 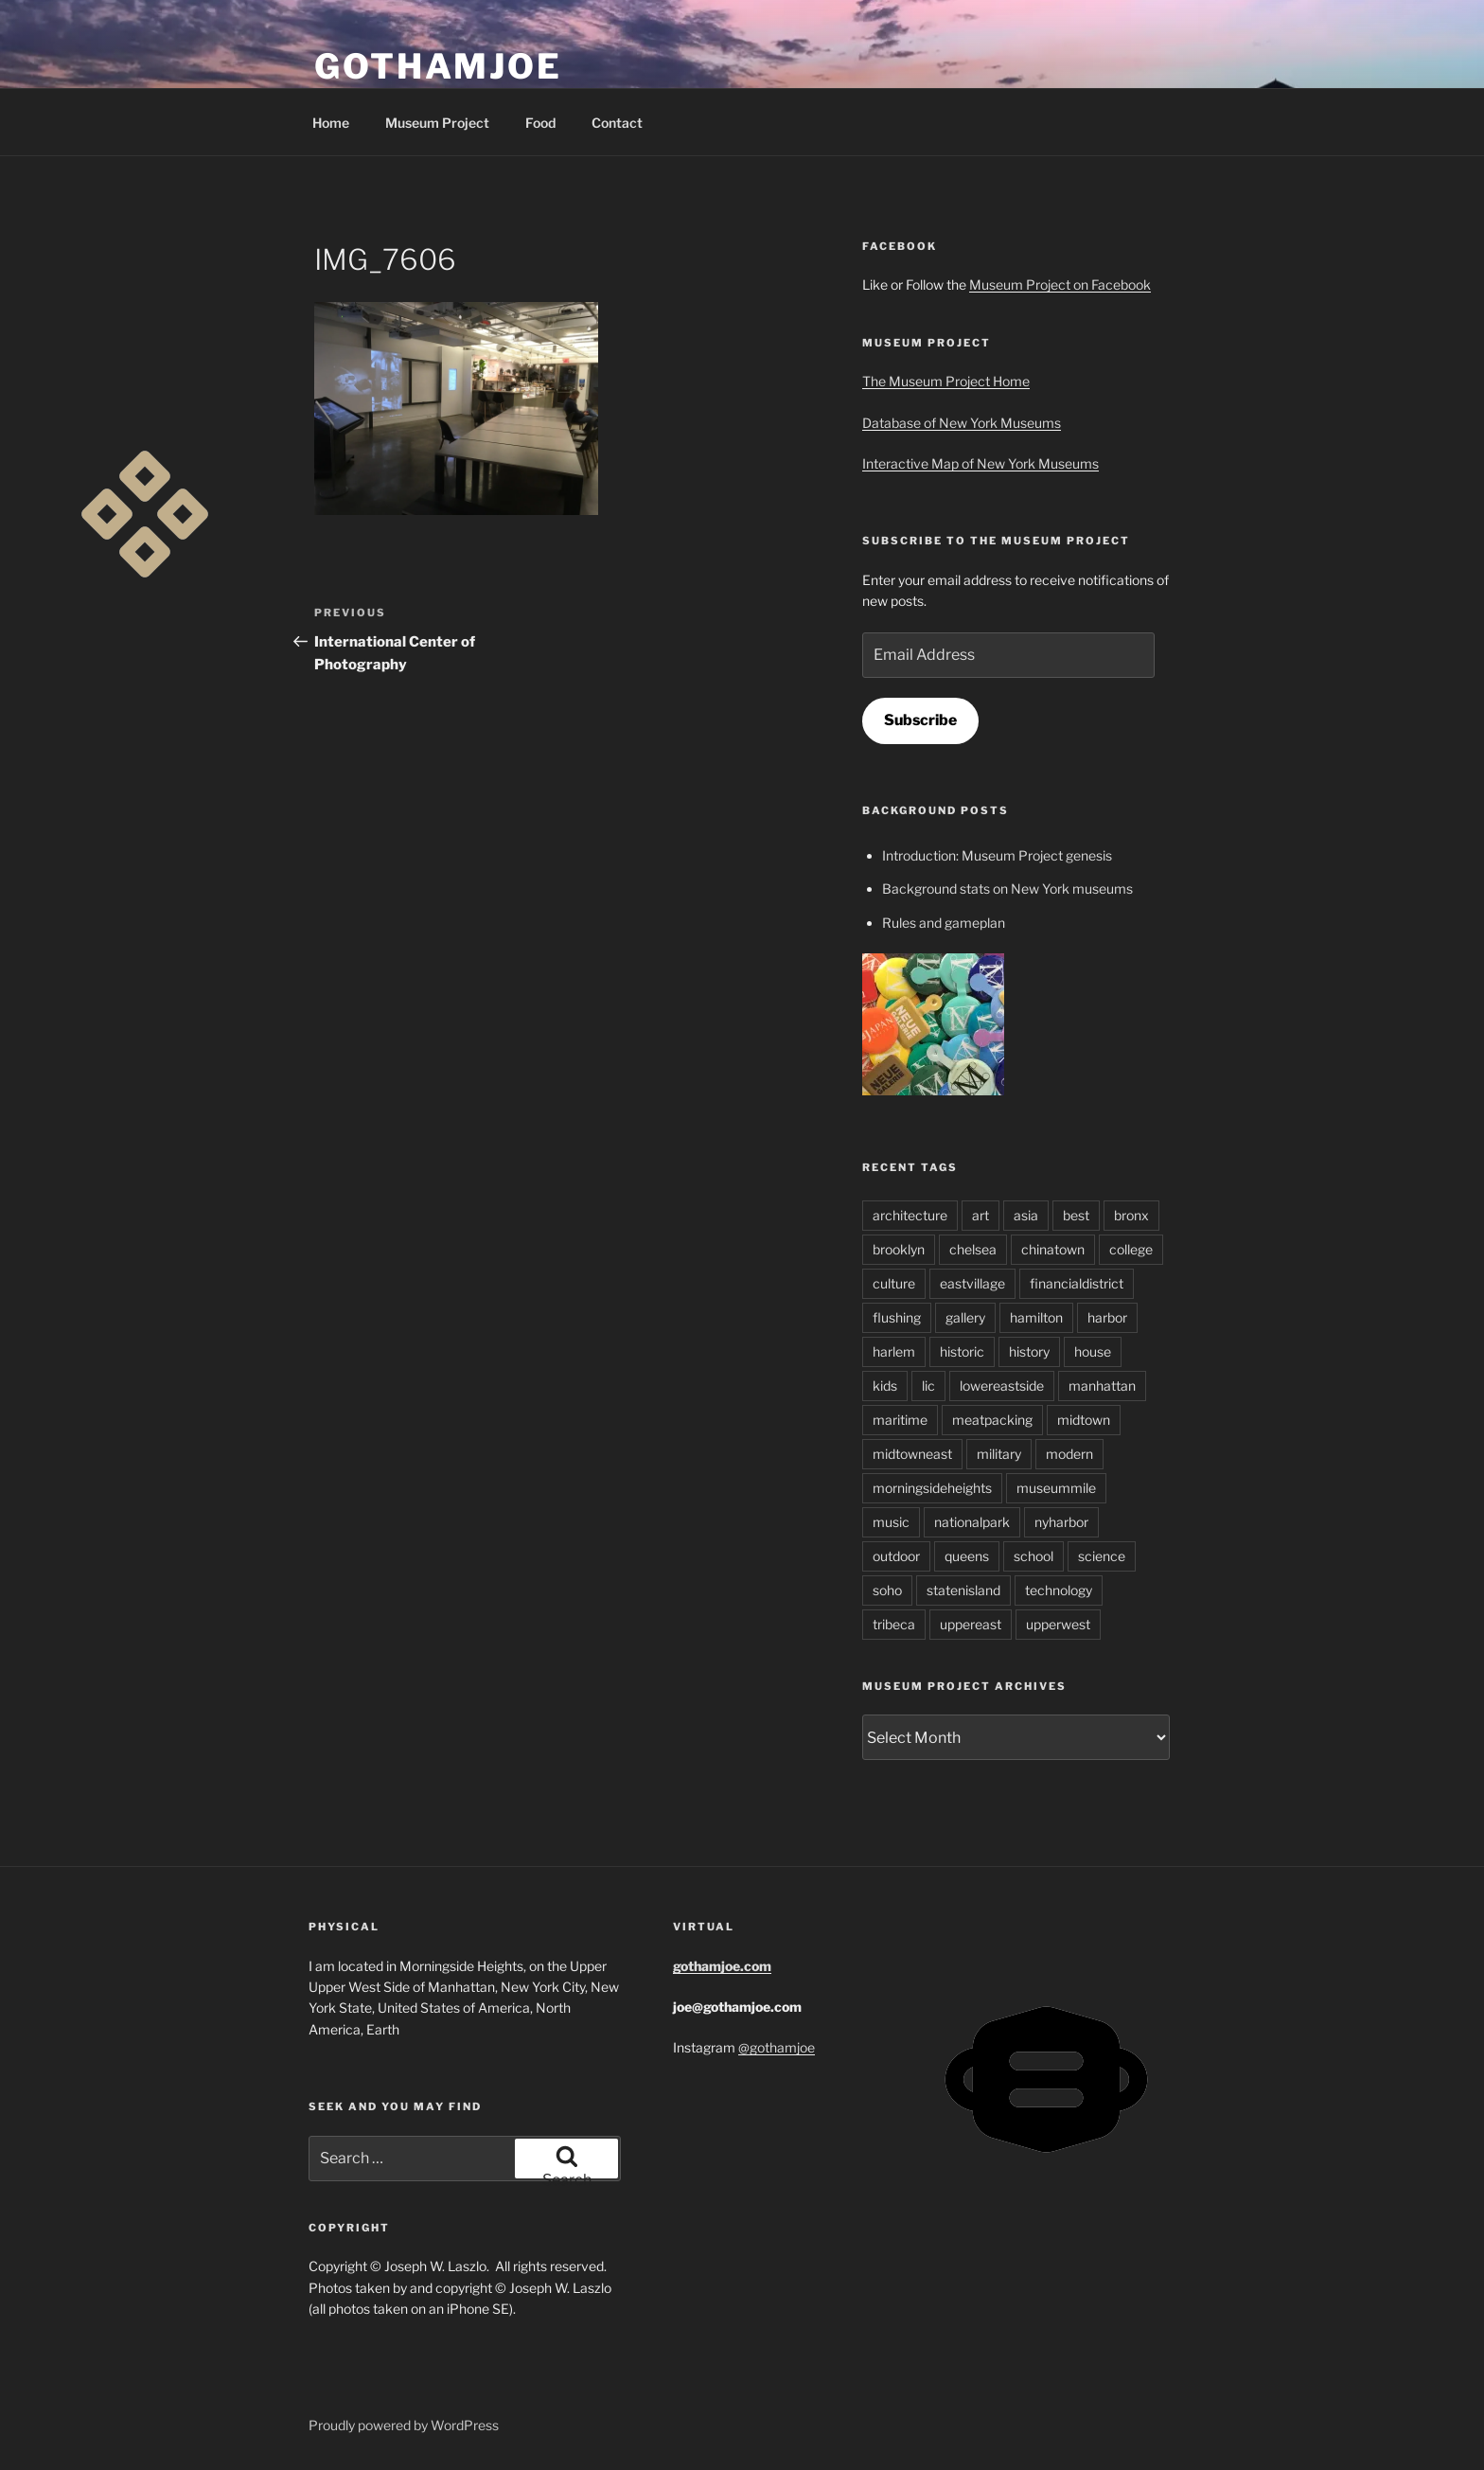 I want to click on view UI components library, so click(x=145, y=514).